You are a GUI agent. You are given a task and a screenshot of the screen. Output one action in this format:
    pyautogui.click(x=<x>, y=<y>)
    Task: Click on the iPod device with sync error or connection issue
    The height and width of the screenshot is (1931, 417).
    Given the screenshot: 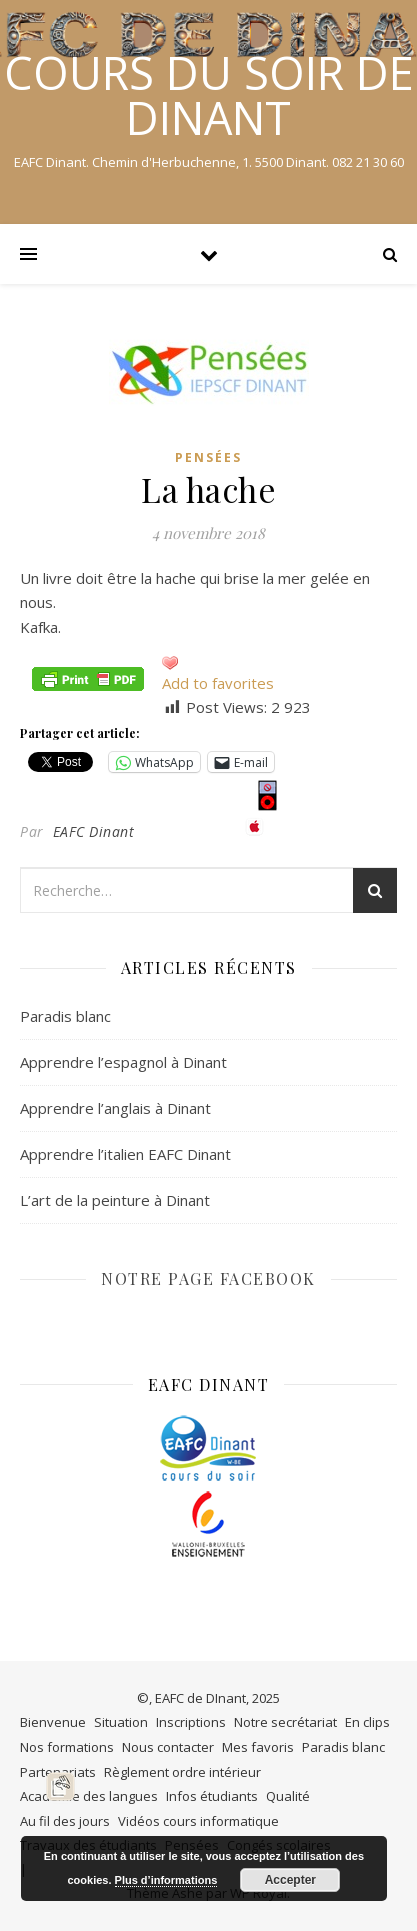 What is the action you would take?
    pyautogui.click(x=267, y=795)
    